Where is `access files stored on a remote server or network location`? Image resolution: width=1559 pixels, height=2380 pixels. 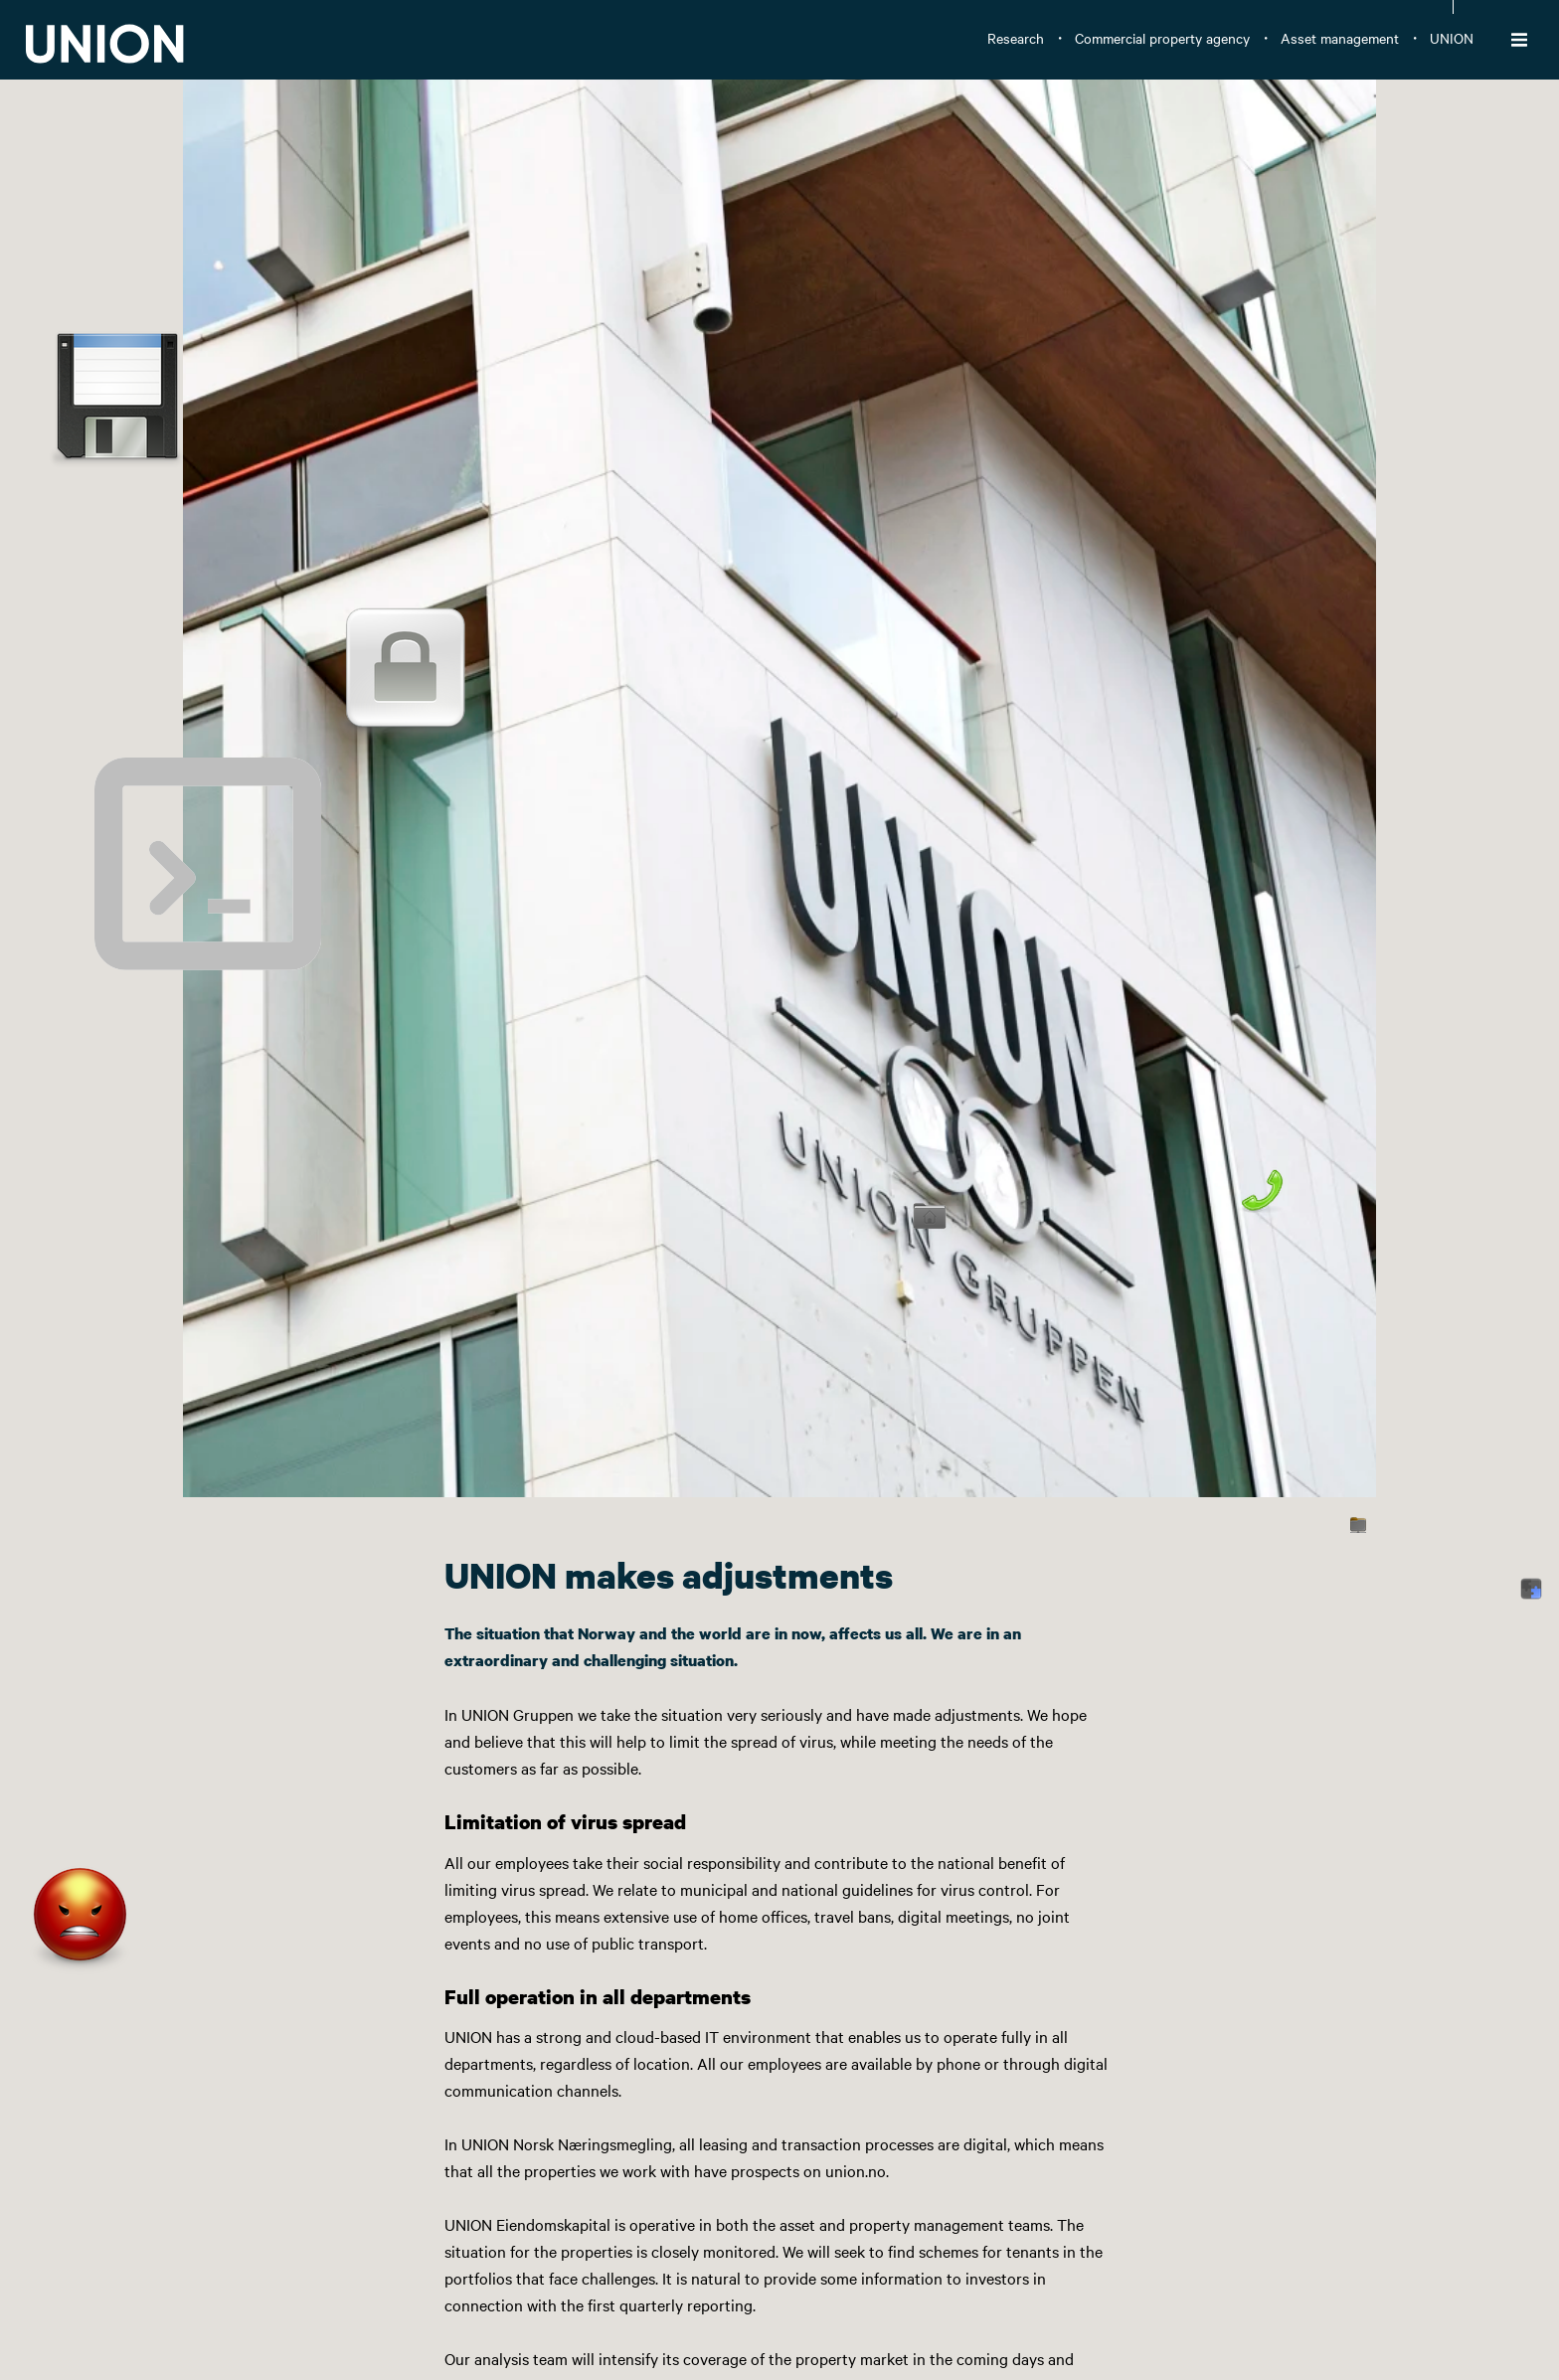
access files stored on a remote server or network location is located at coordinates (1358, 1525).